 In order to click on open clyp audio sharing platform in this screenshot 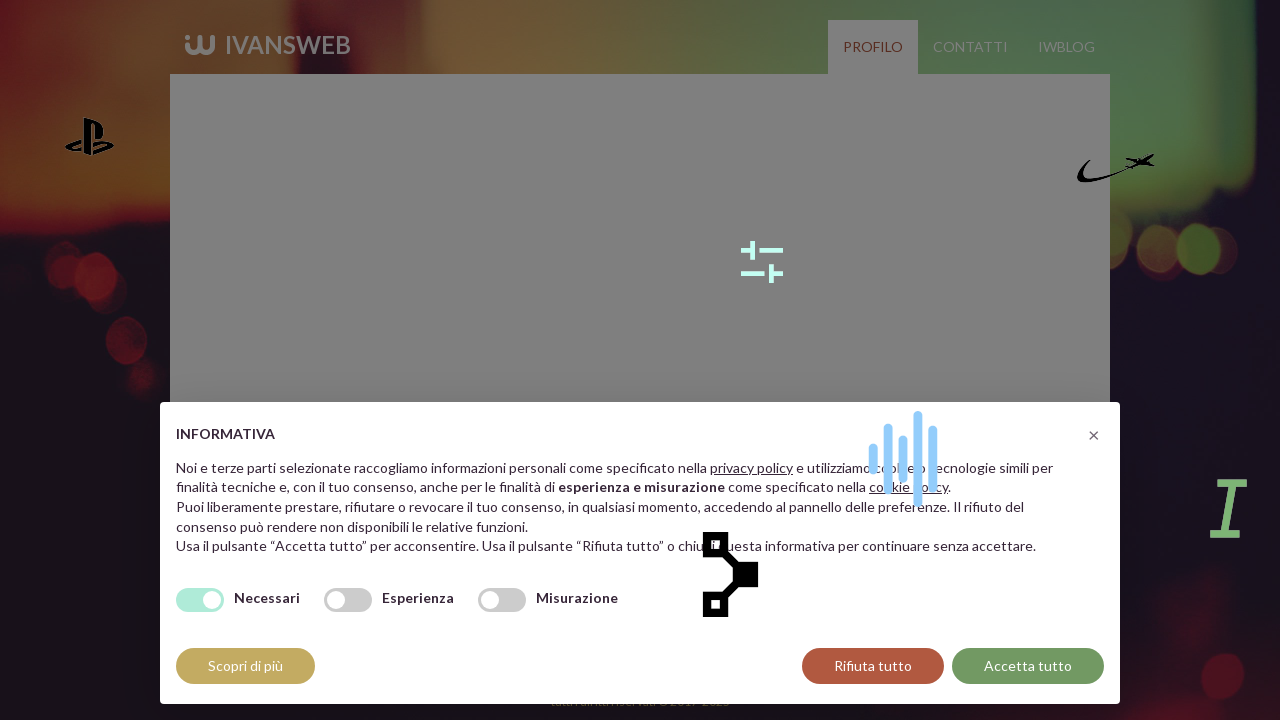, I will do `click(903, 459)`.